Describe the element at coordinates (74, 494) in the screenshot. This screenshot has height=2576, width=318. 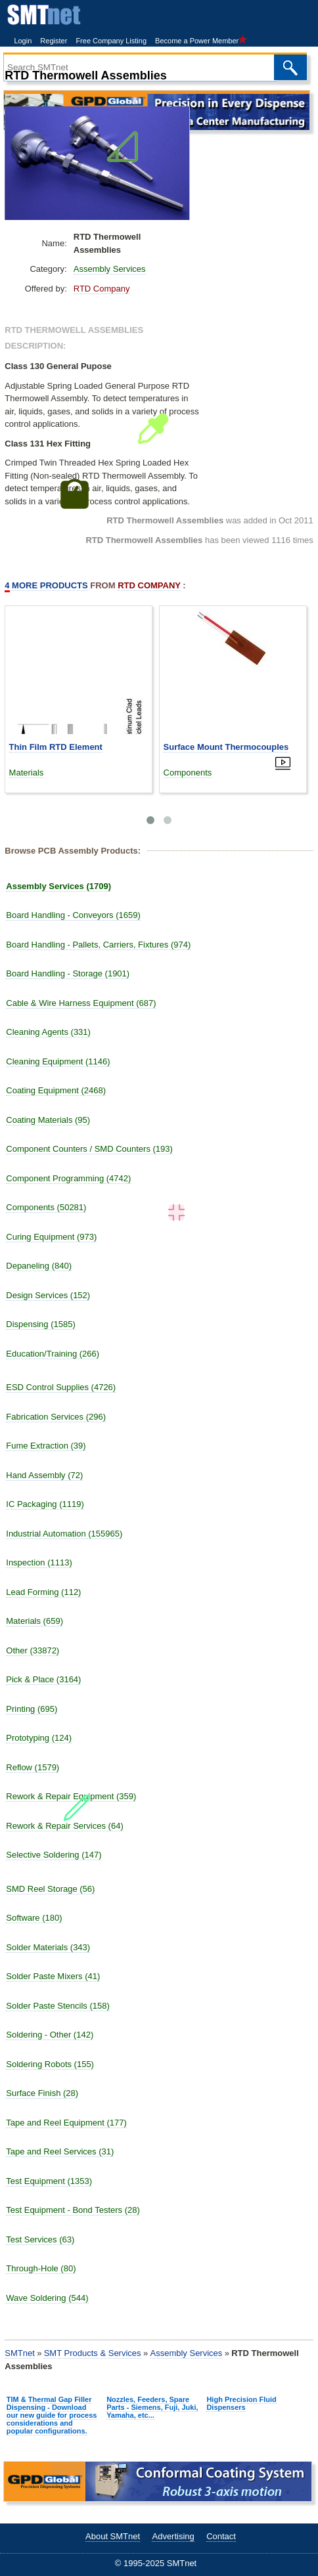
I see `view weight or body measurements` at that location.